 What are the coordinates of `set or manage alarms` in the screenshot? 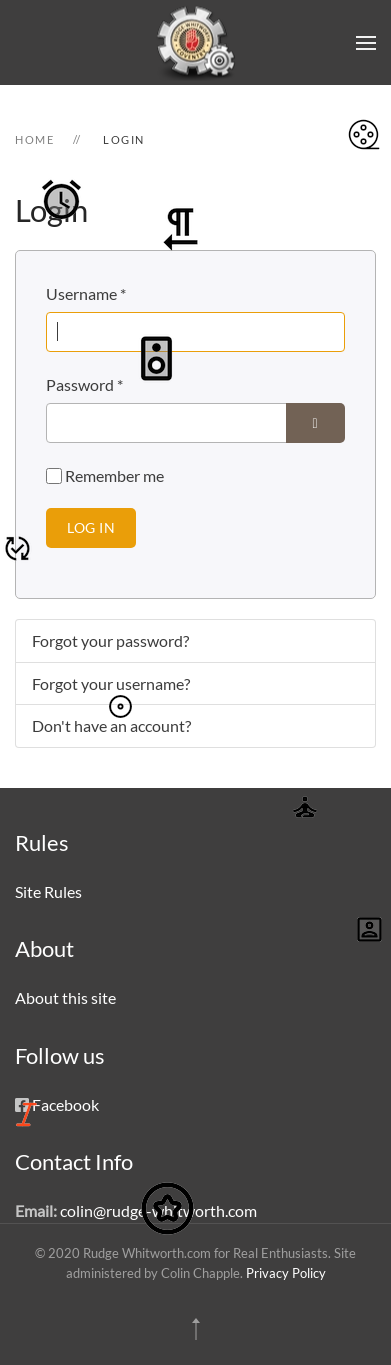 It's located at (61, 199).